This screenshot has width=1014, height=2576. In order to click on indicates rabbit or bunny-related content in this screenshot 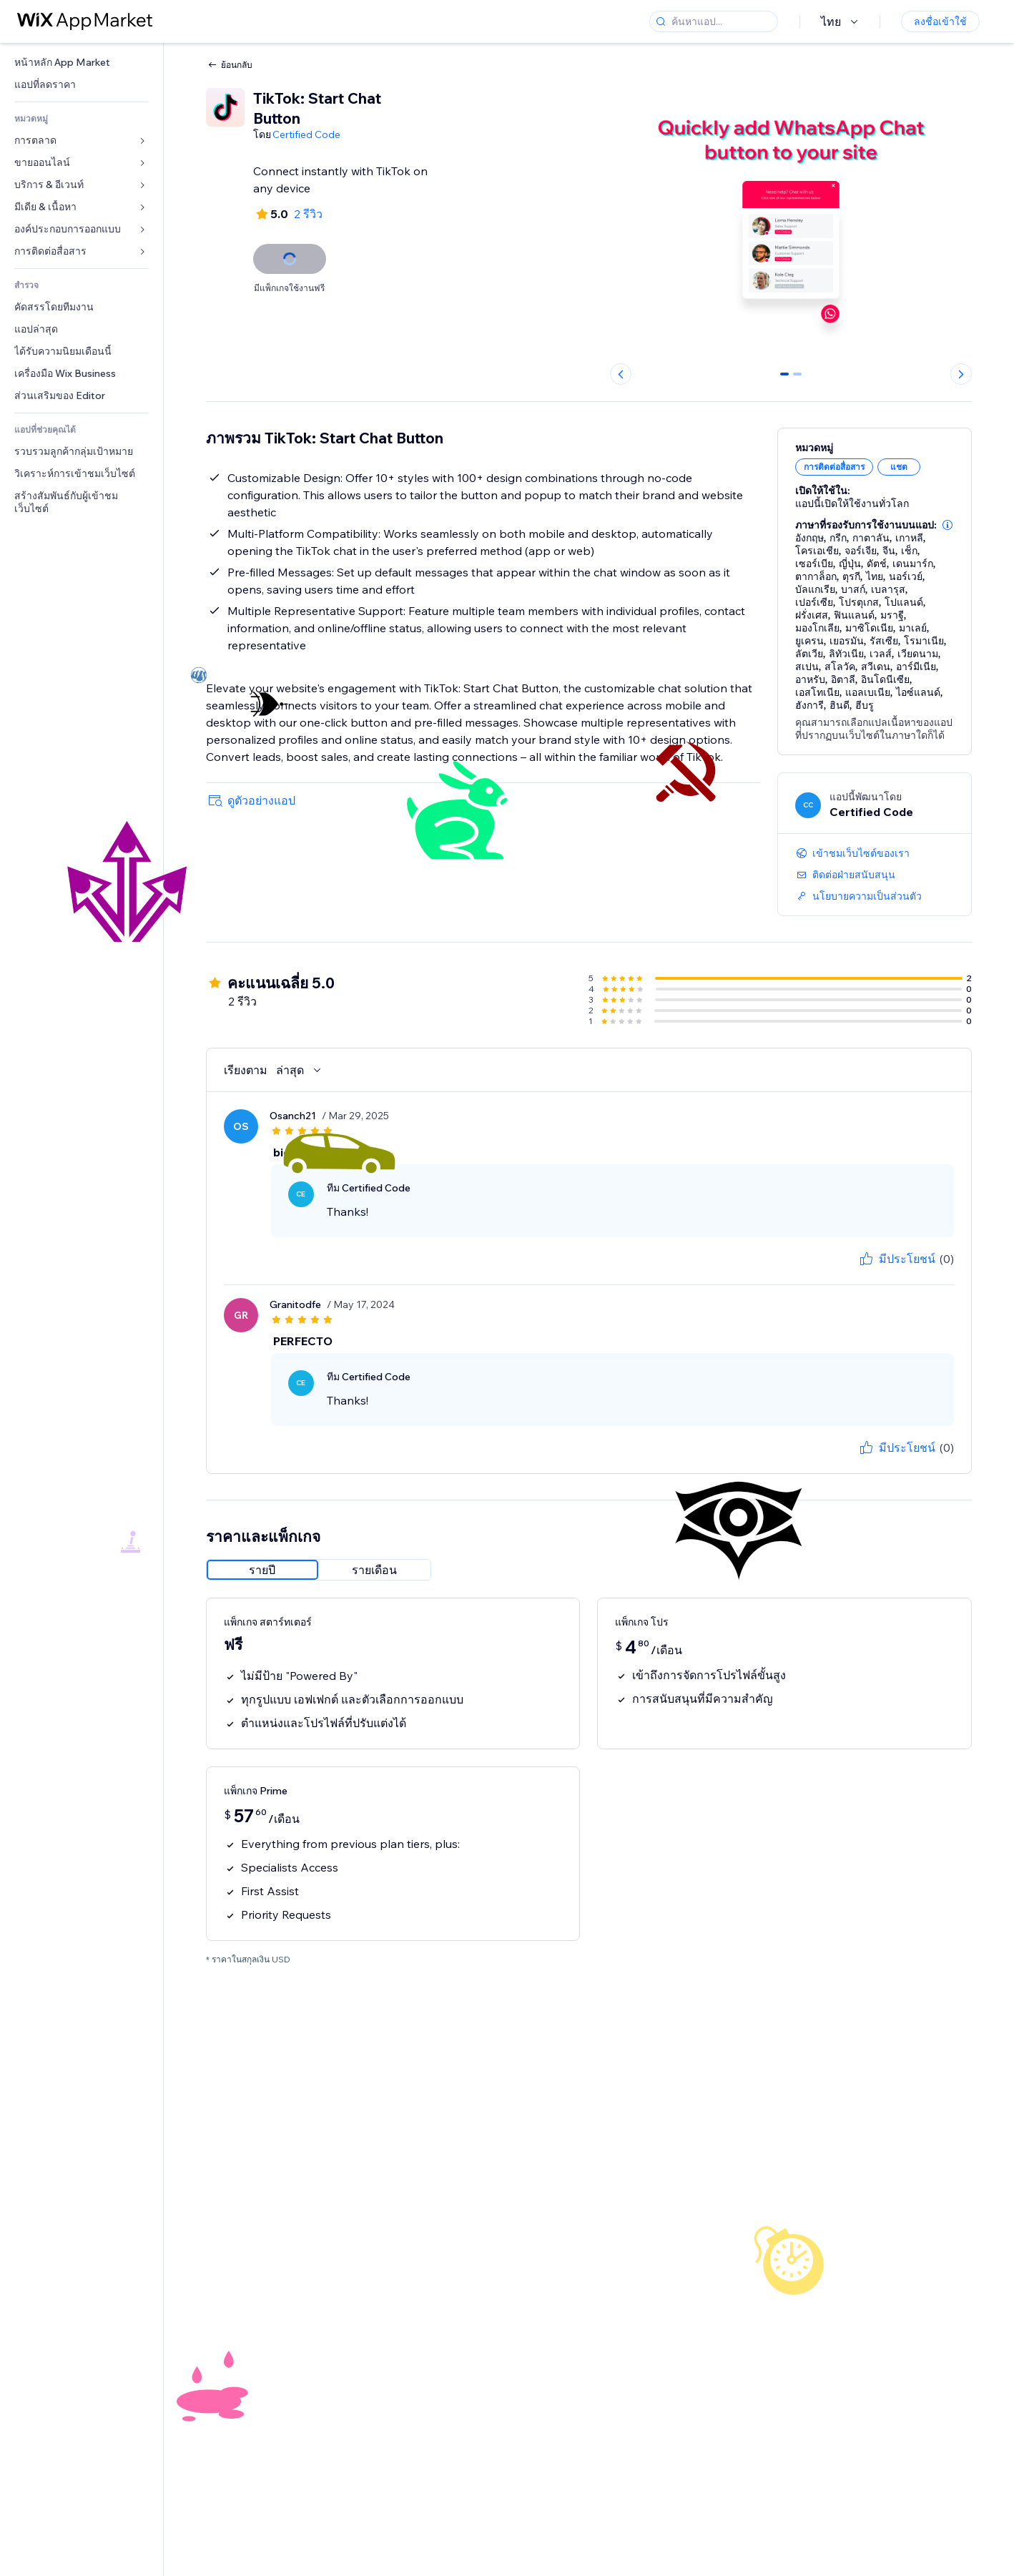, I will do `click(458, 812)`.